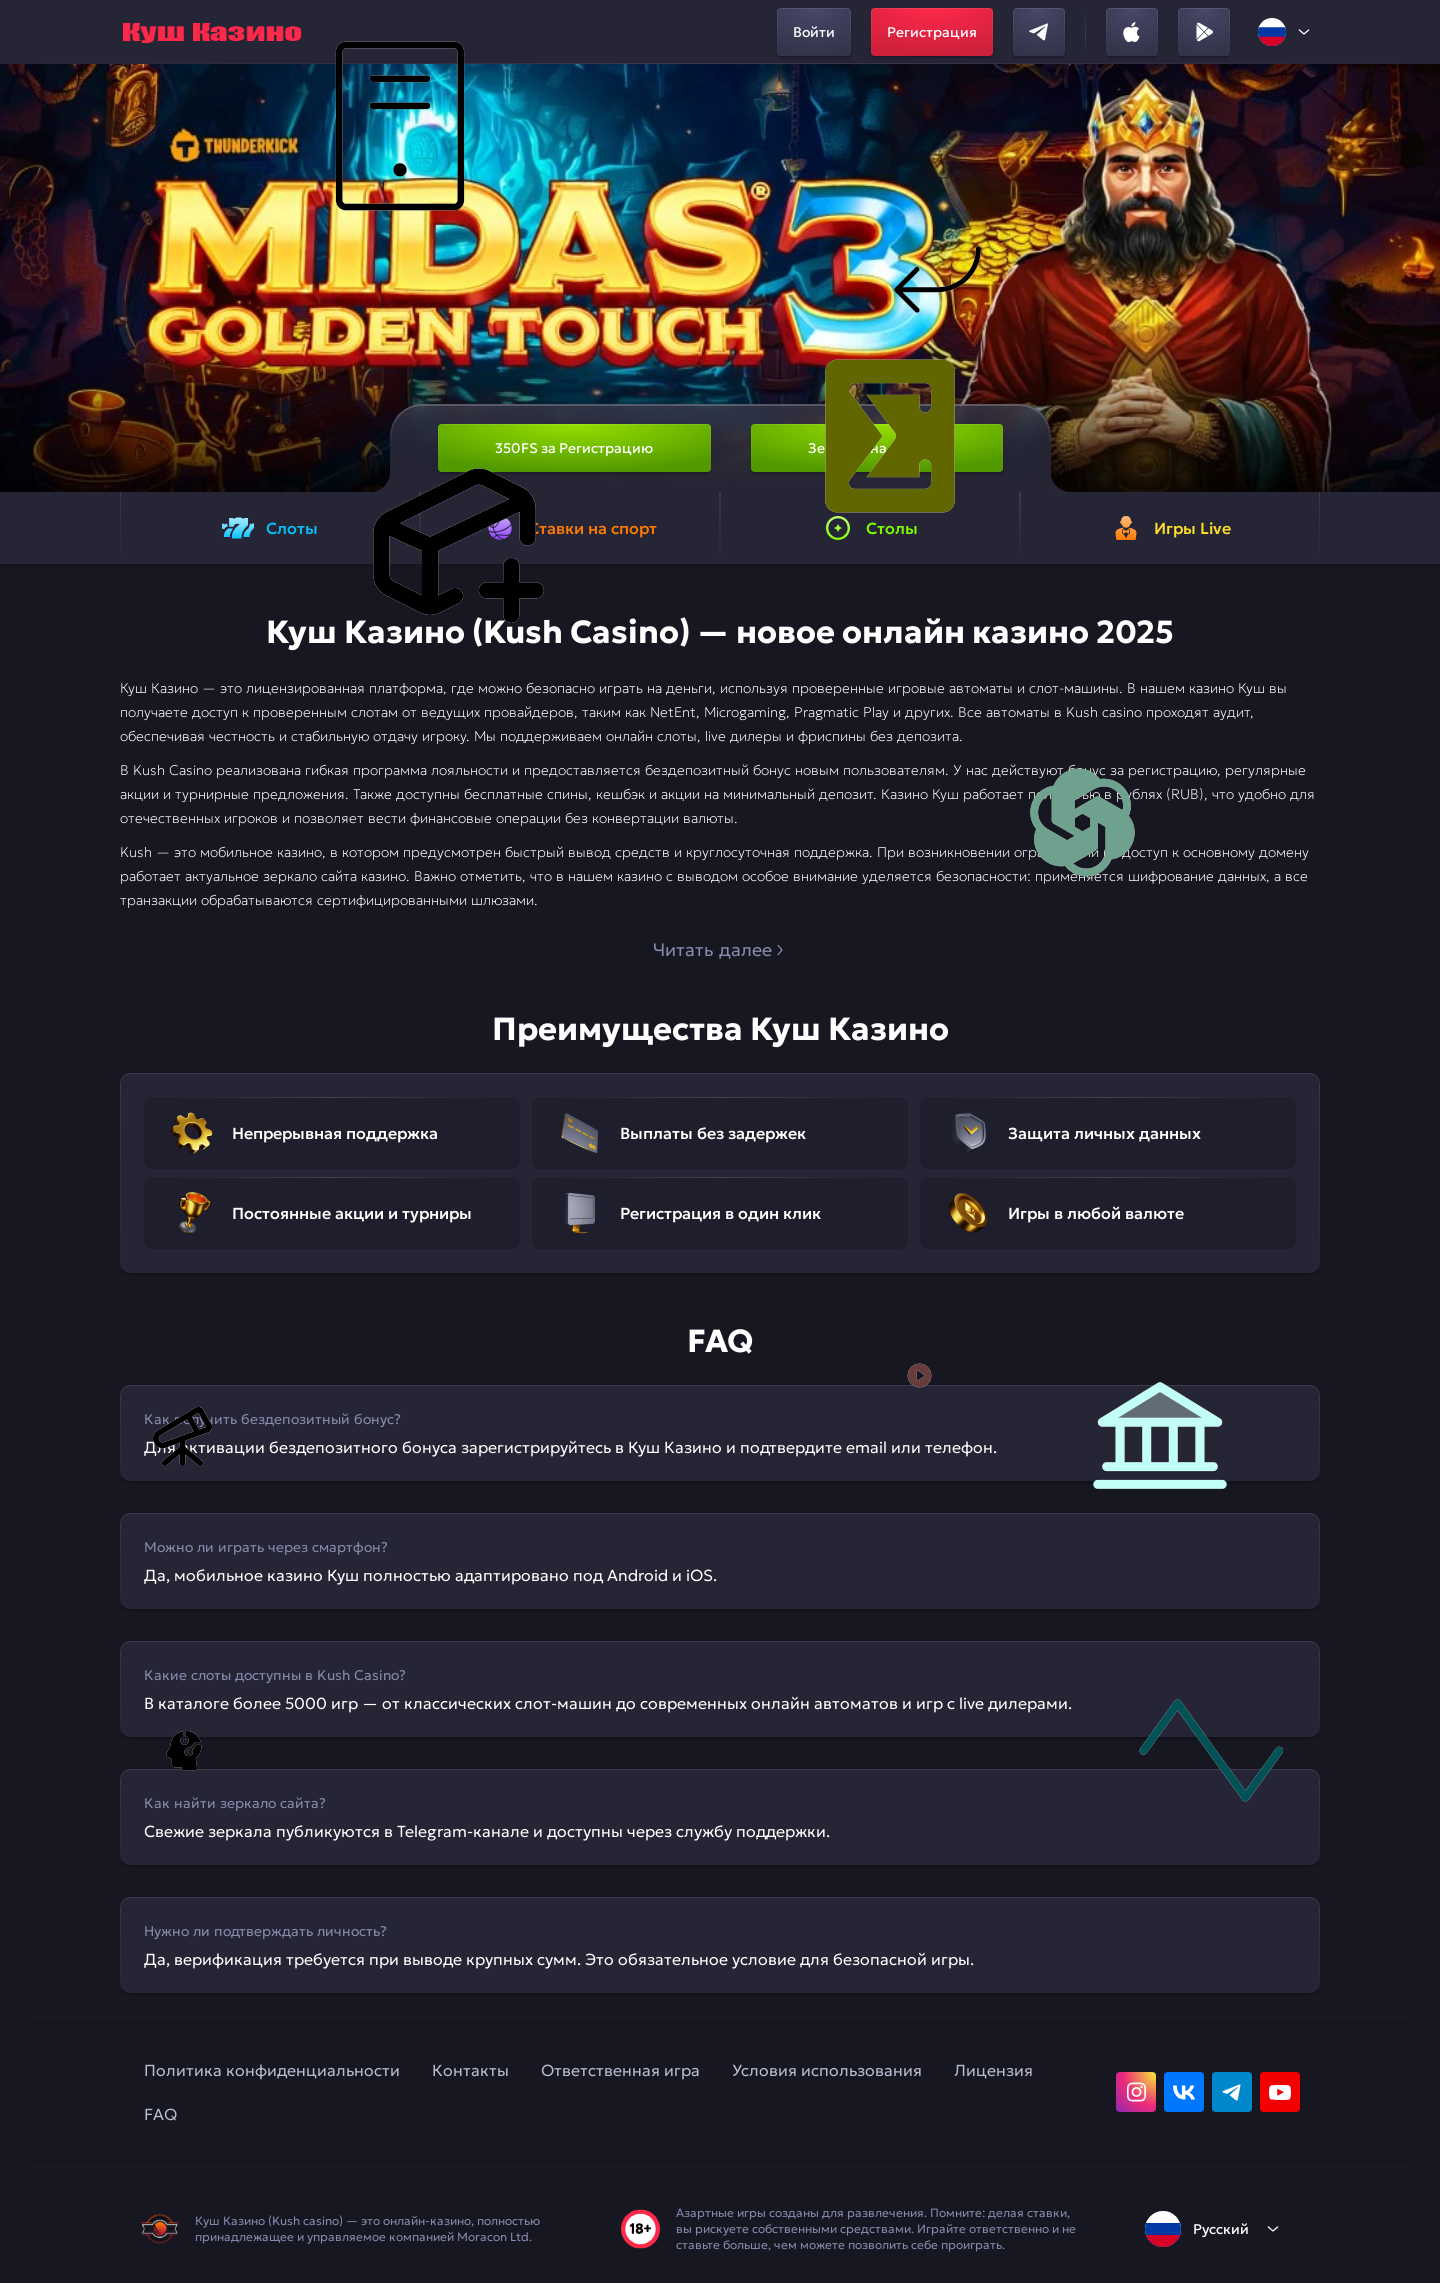 The image size is (1440, 2283). I want to click on reply to a message, so click(937, 279).